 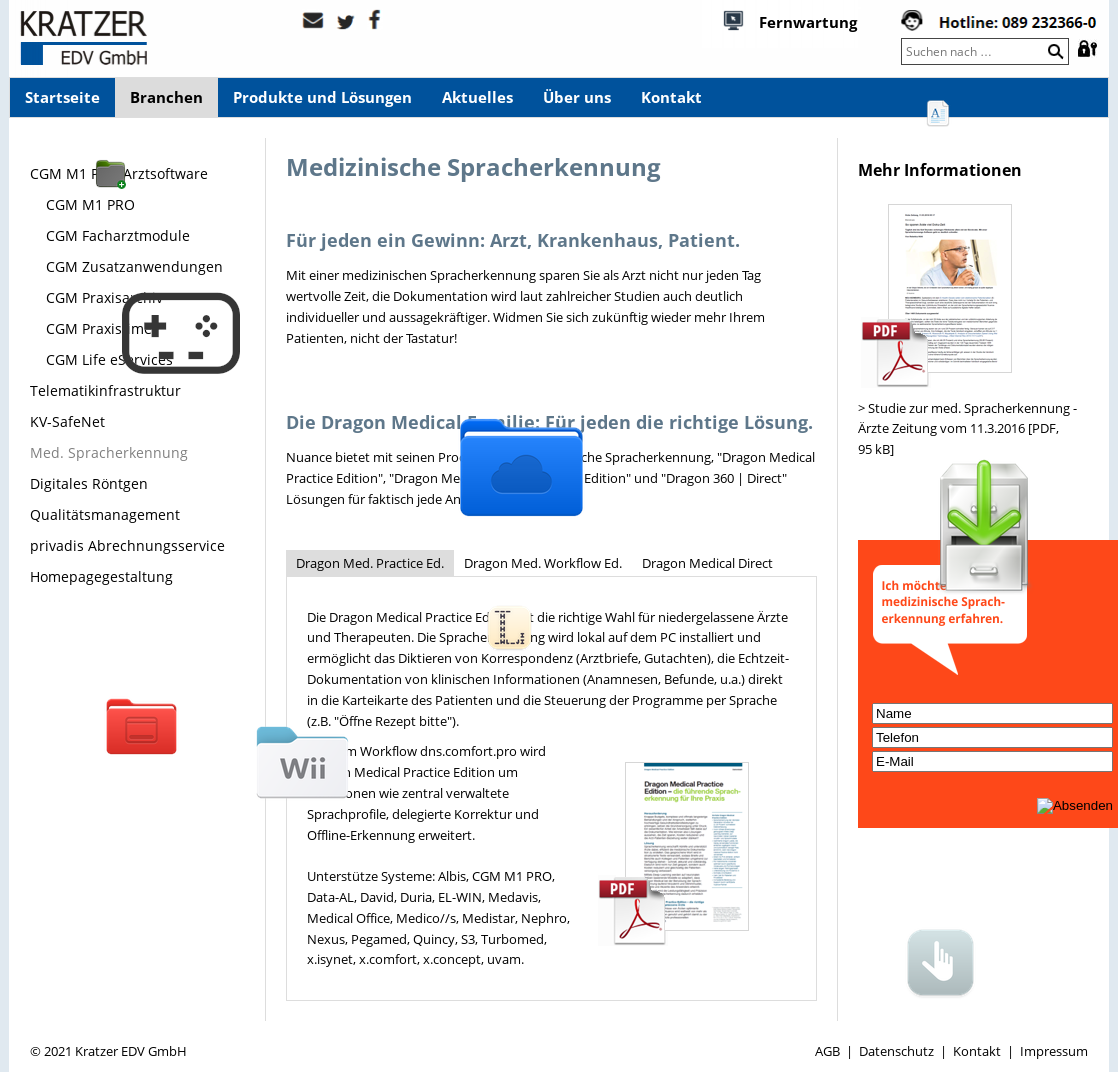 I want to click on open desktop folder, so click(x=141, y=726).